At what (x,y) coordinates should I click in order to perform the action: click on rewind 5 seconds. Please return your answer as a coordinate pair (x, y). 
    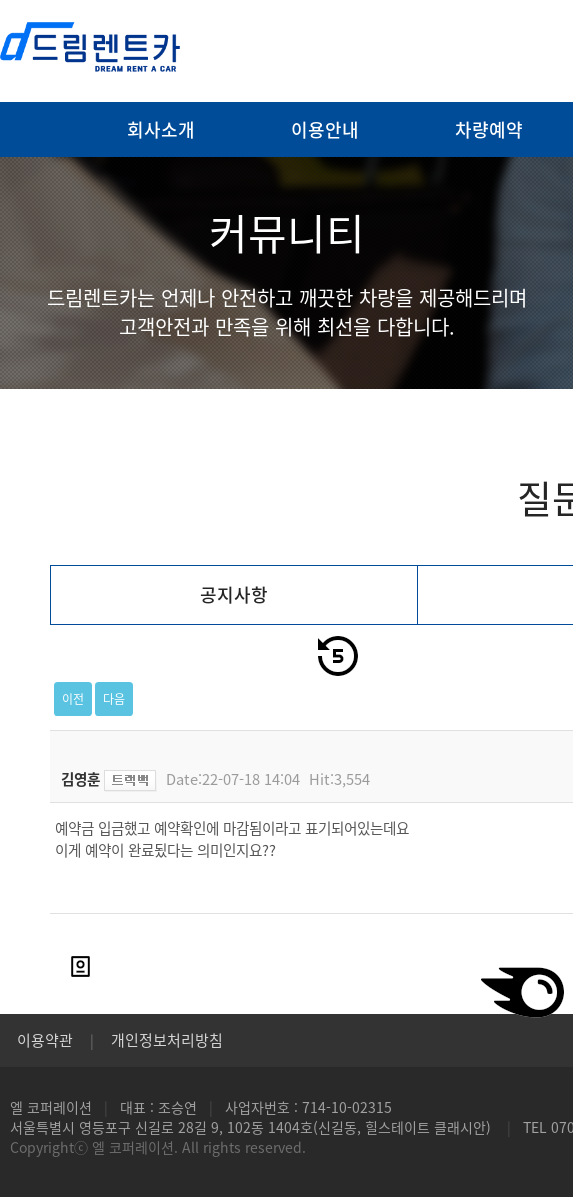
    Looking at the image, I should click on (338, 656).